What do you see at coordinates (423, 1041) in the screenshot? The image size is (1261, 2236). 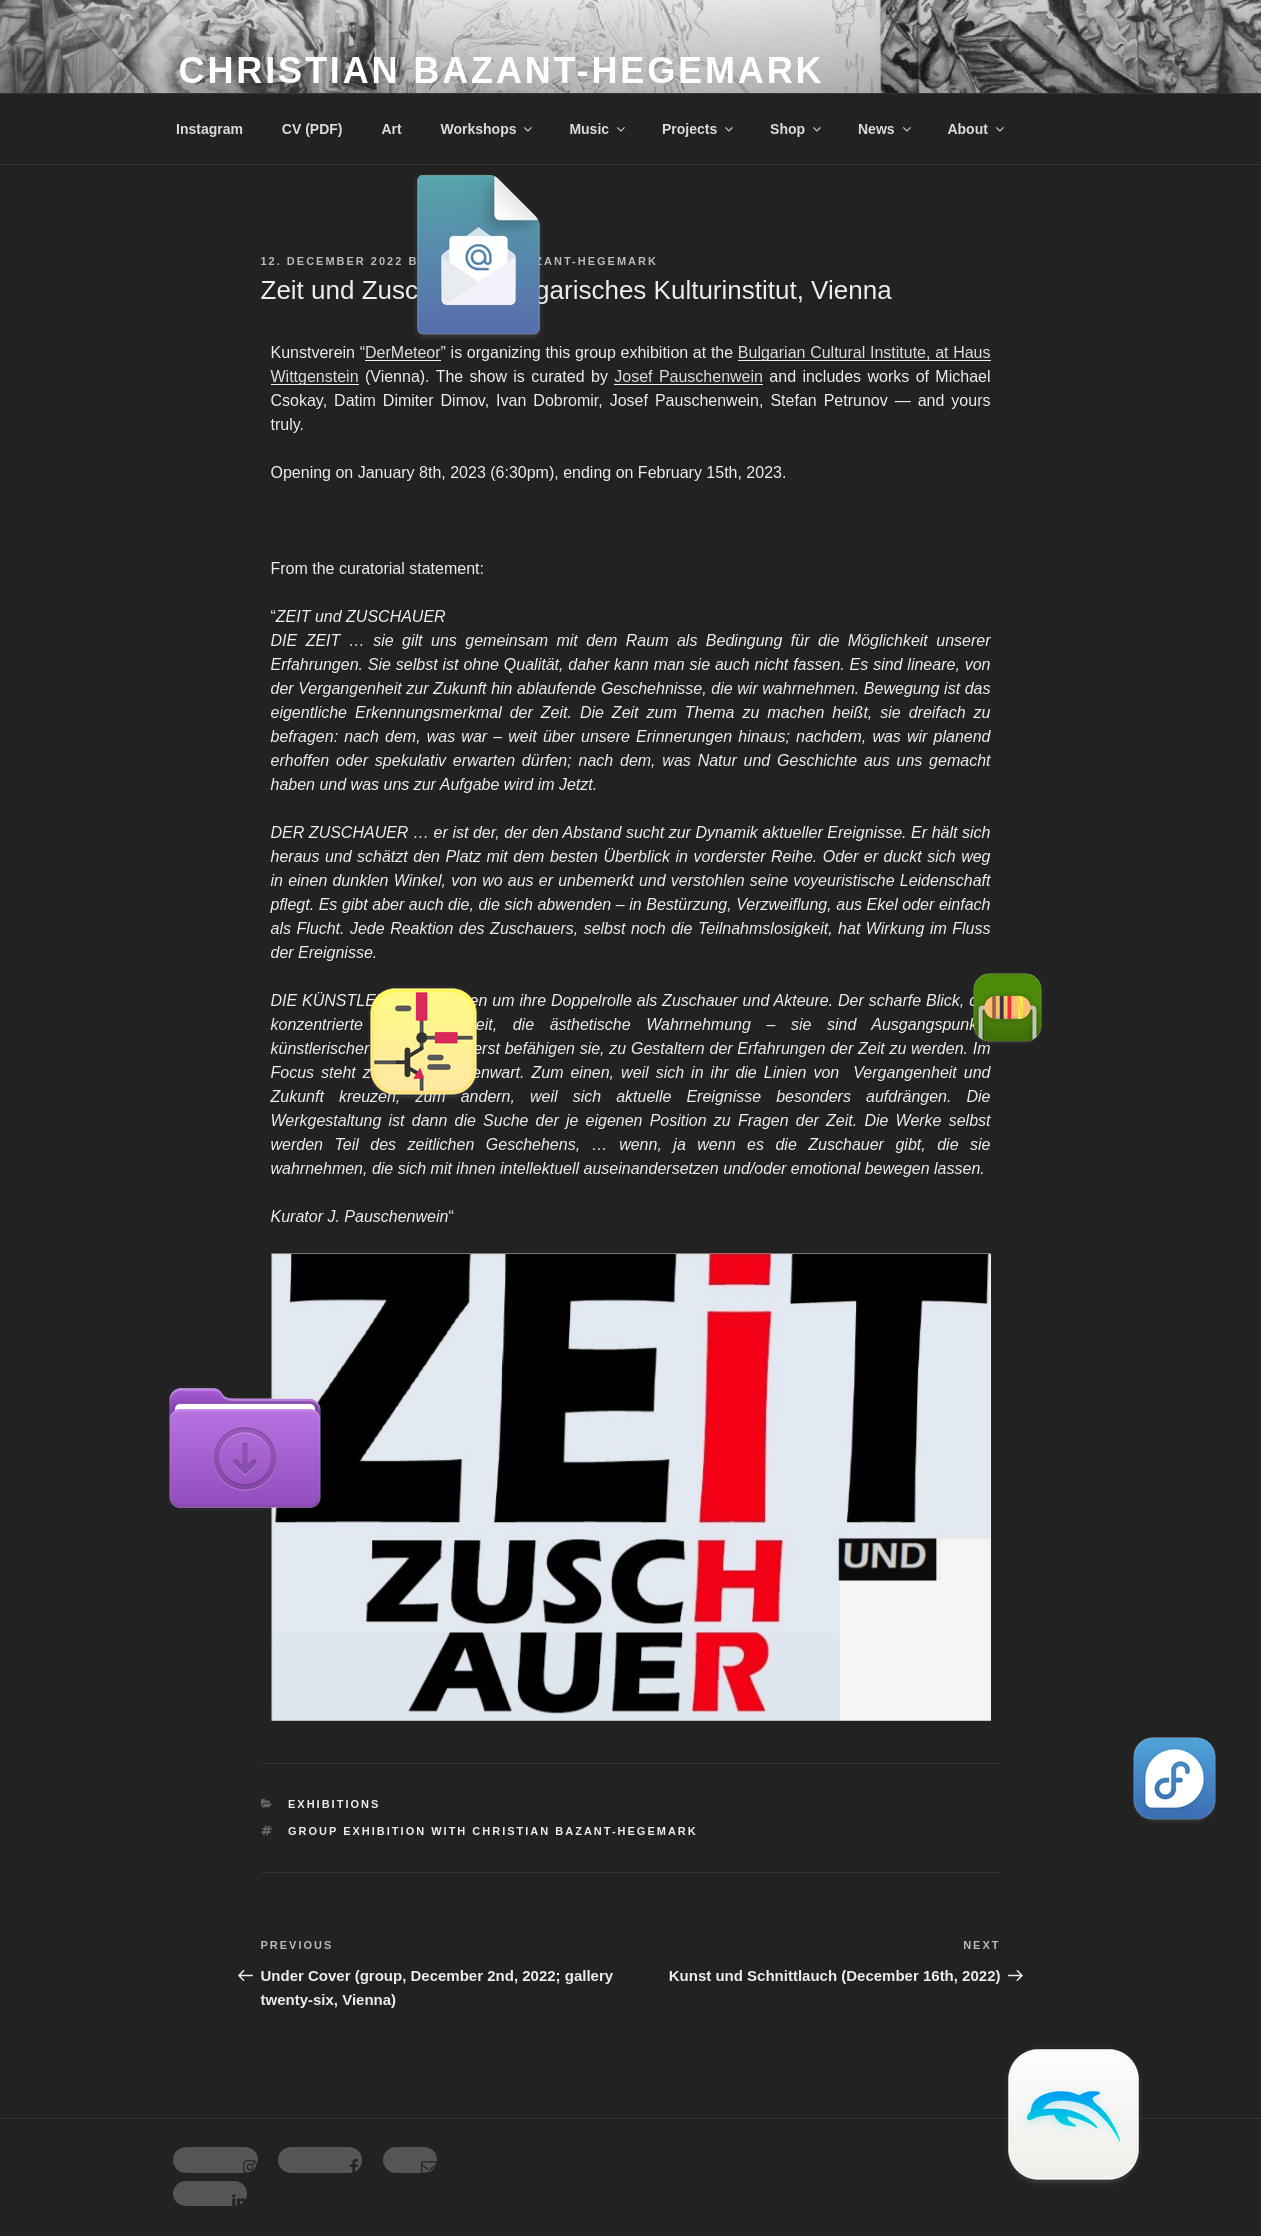 I see `open eeschema schematic editor` at bounding box center [423, 1041].